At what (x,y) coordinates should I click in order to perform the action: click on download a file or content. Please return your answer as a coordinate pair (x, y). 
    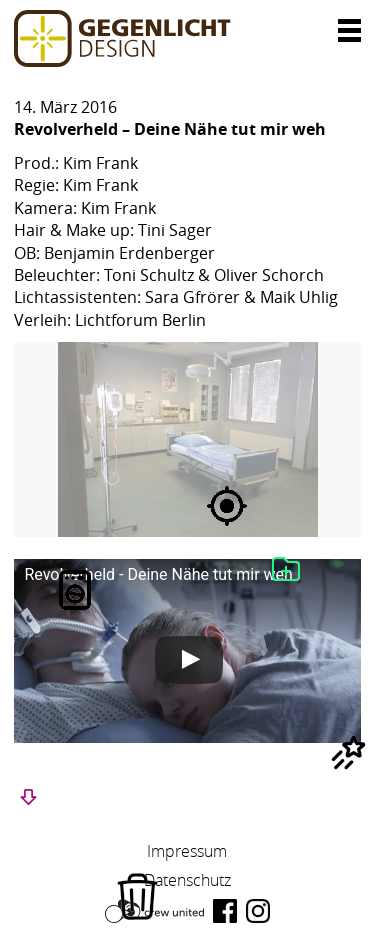
    Looking at the image, I should click on (28, 796).